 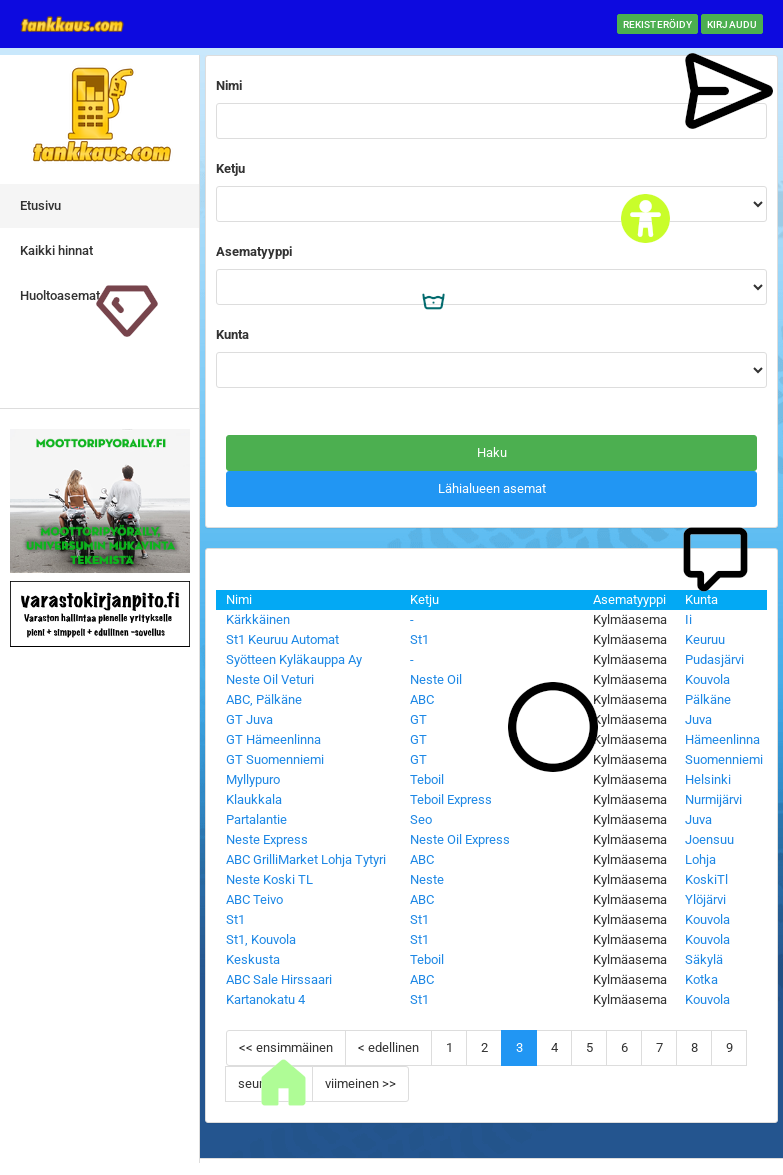 What do you see at coordinates (715, 559) in the screenshot?
I see `open comments section` at bounding box center [715, 559].